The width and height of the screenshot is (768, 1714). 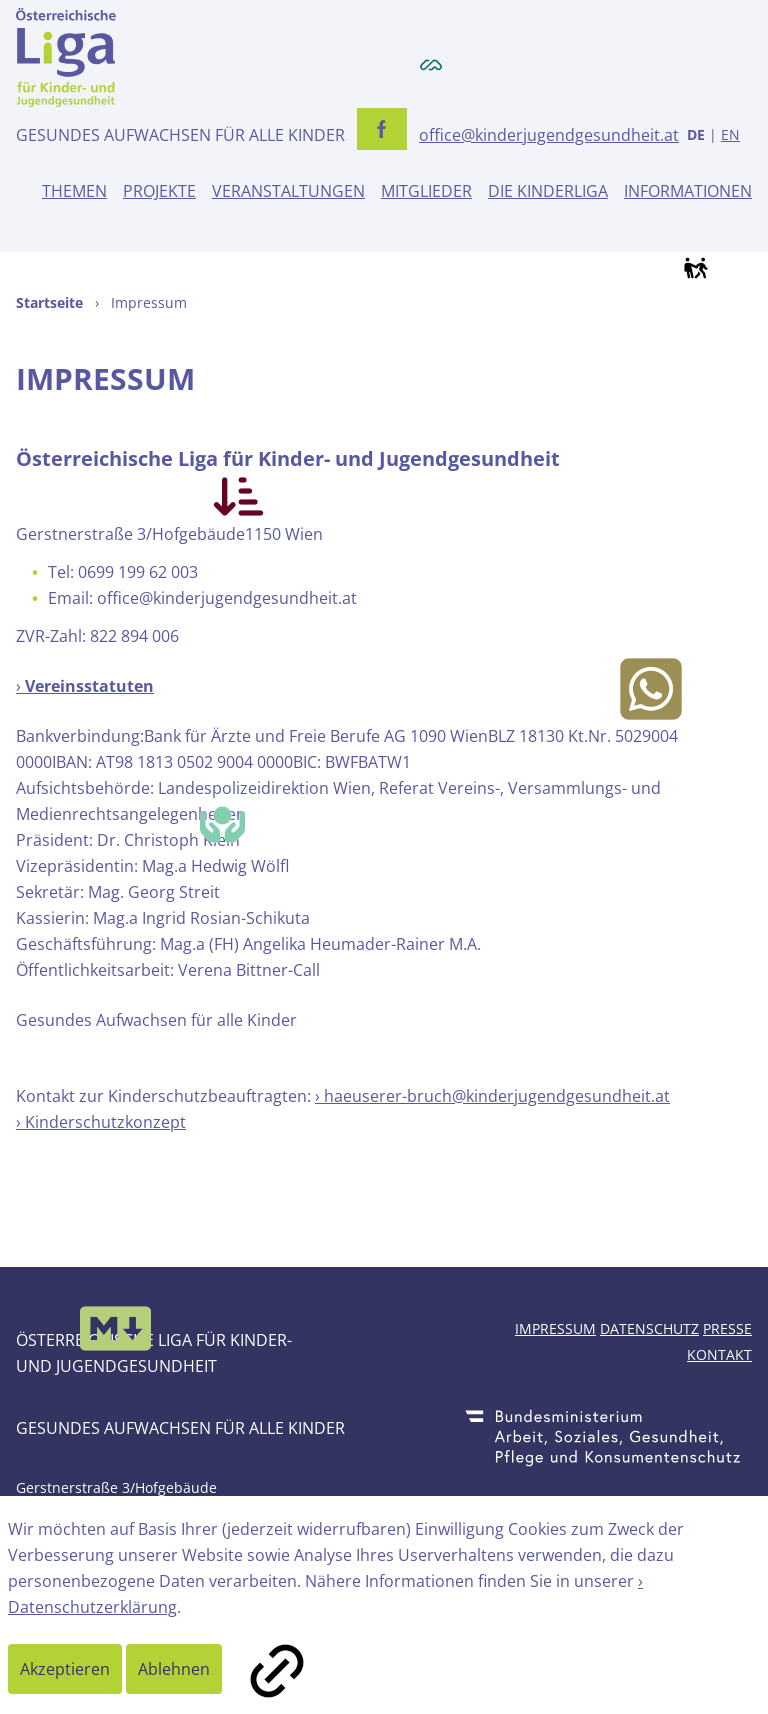 I want to click on sort items in ascending order, so click(x=238, y=496).